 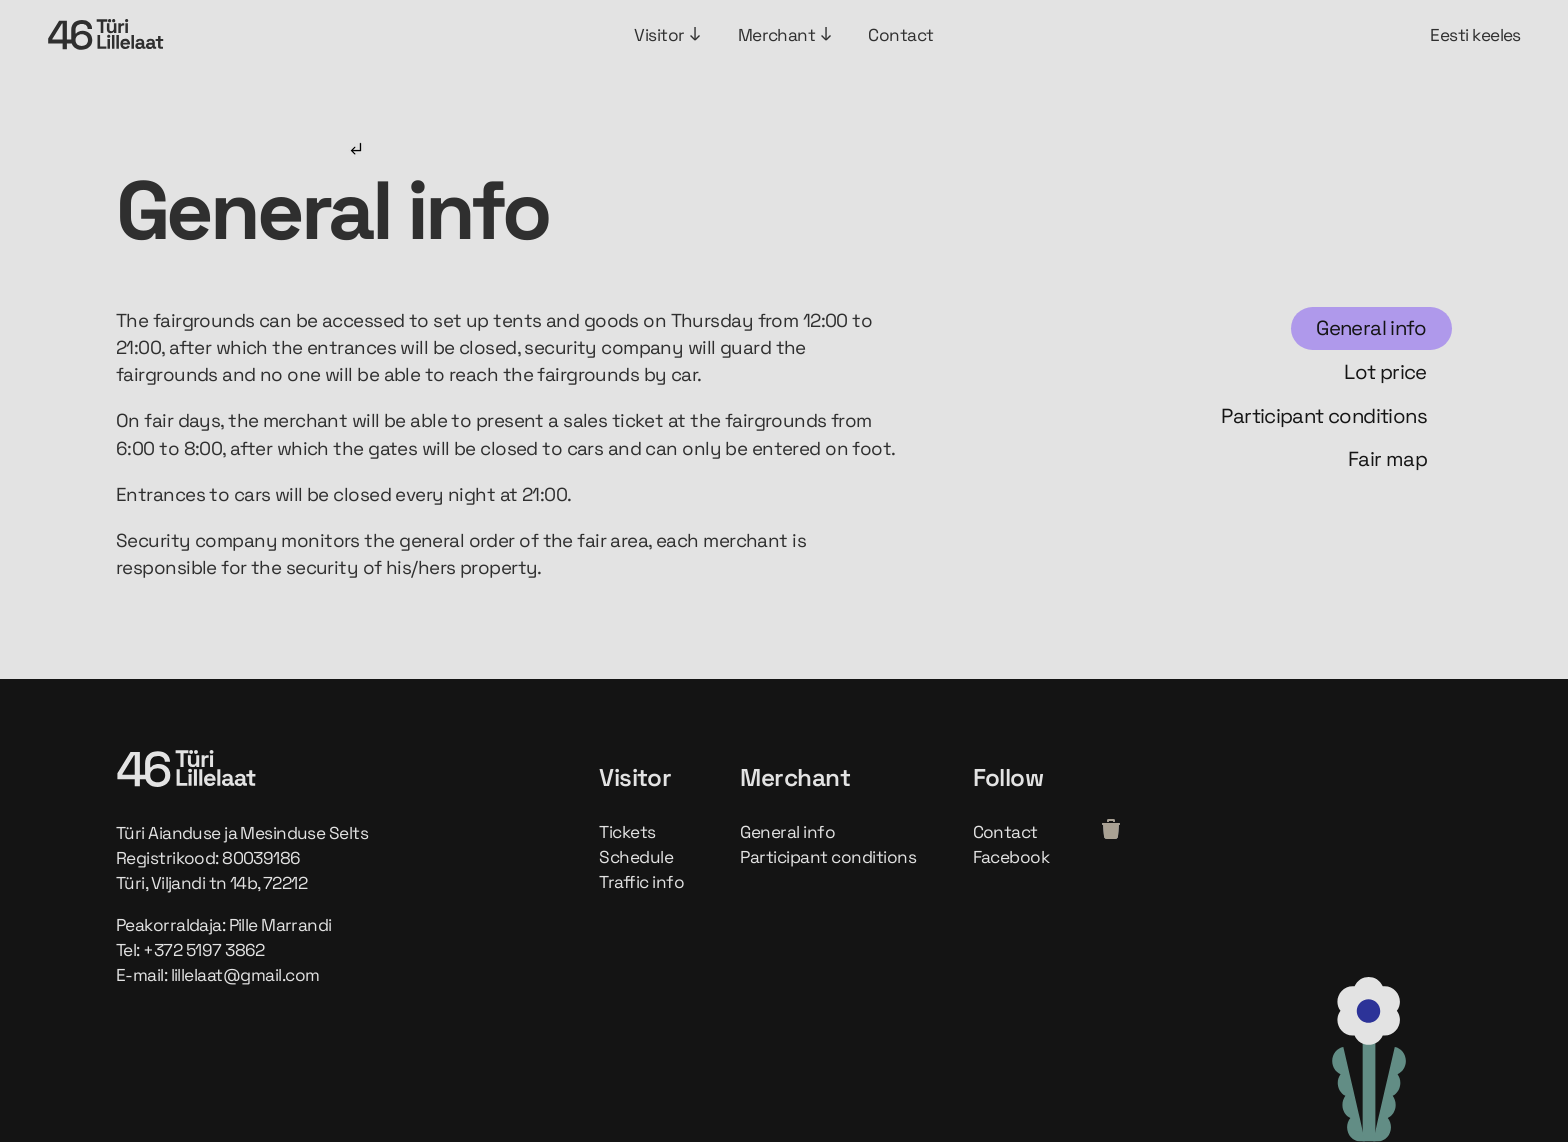 What do you see at coordinates (355, 148) in the screenshot?
I see `navigate back to parent directory` at bounding box center [355, 148].